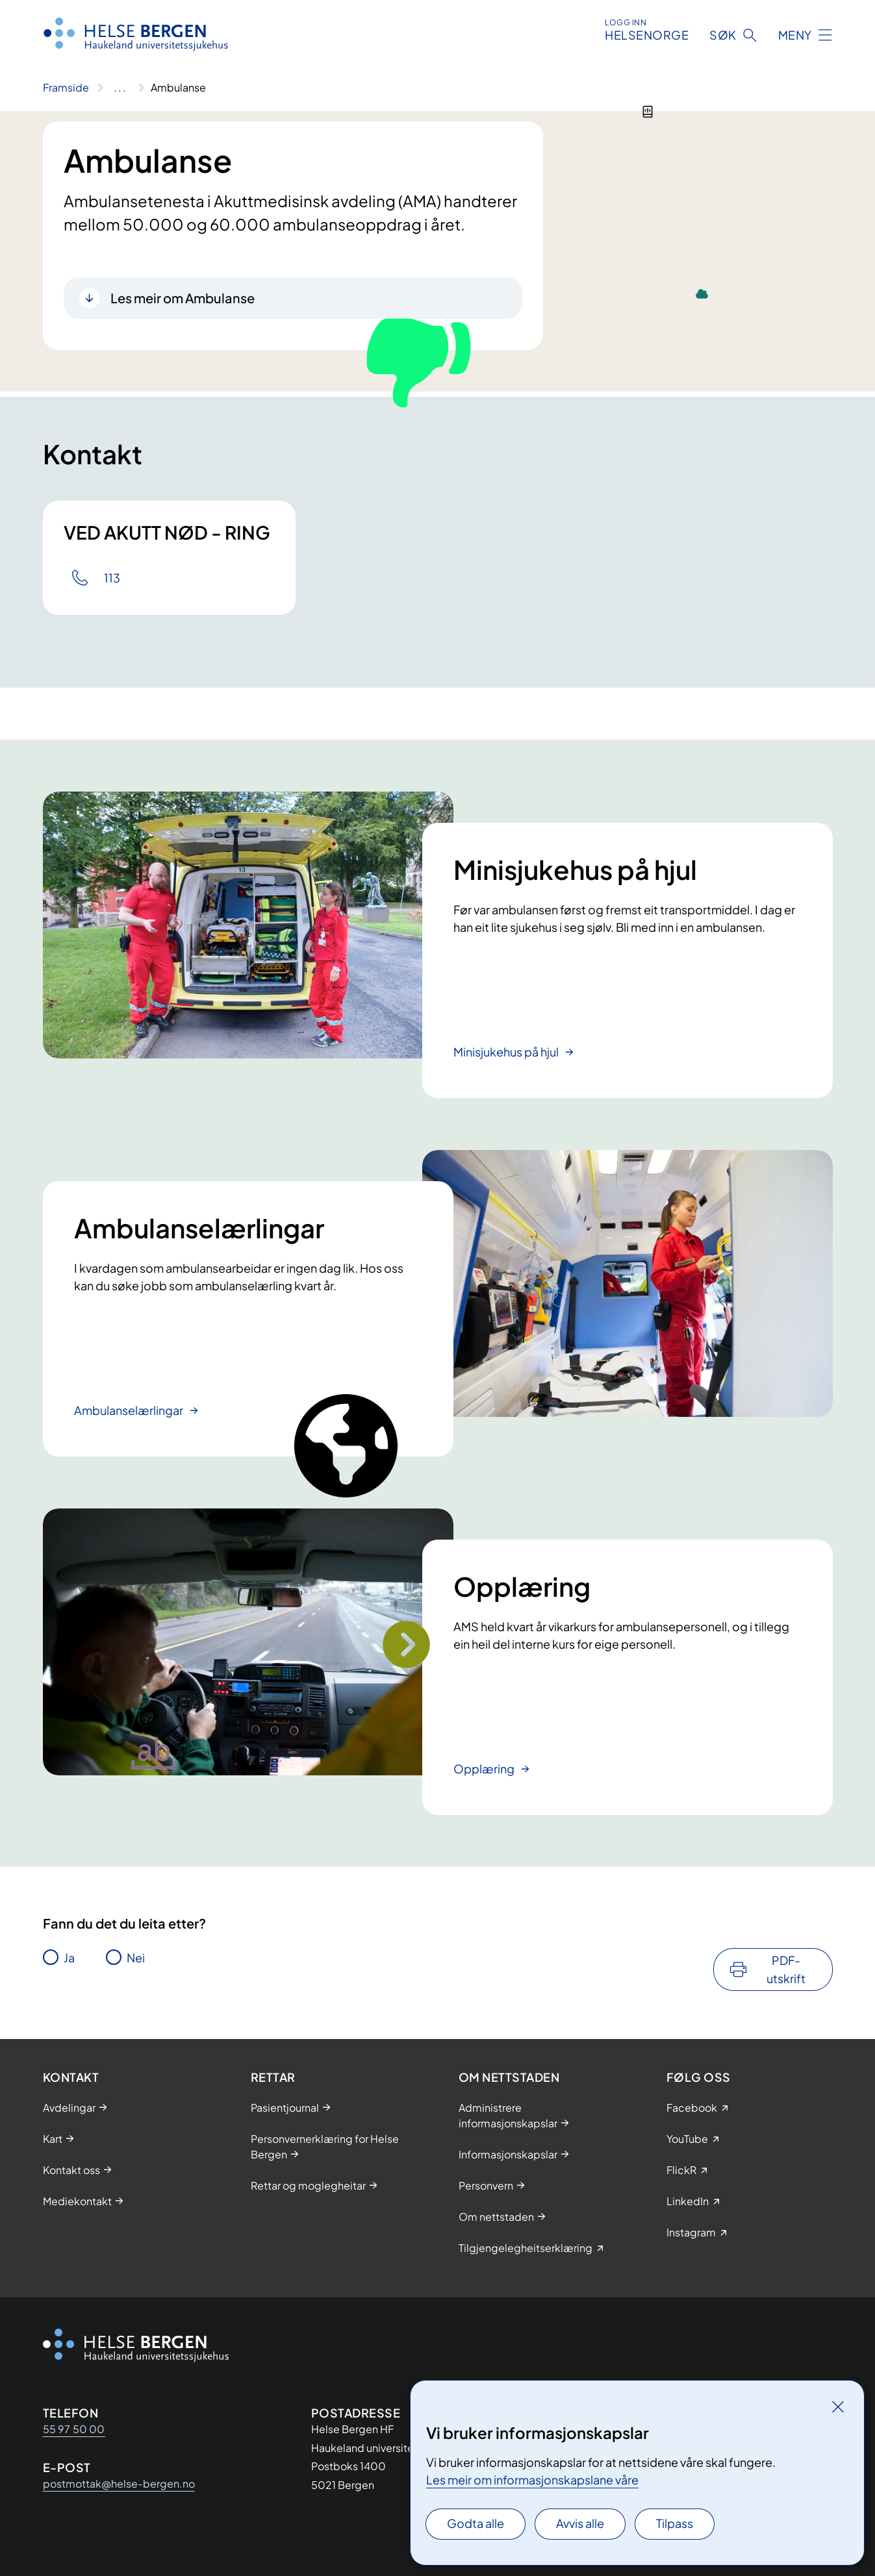  What do you see at coordinates (406, 1644) in the screenshot?
I see `go to next item or step` at bounding box center [406, 1644].